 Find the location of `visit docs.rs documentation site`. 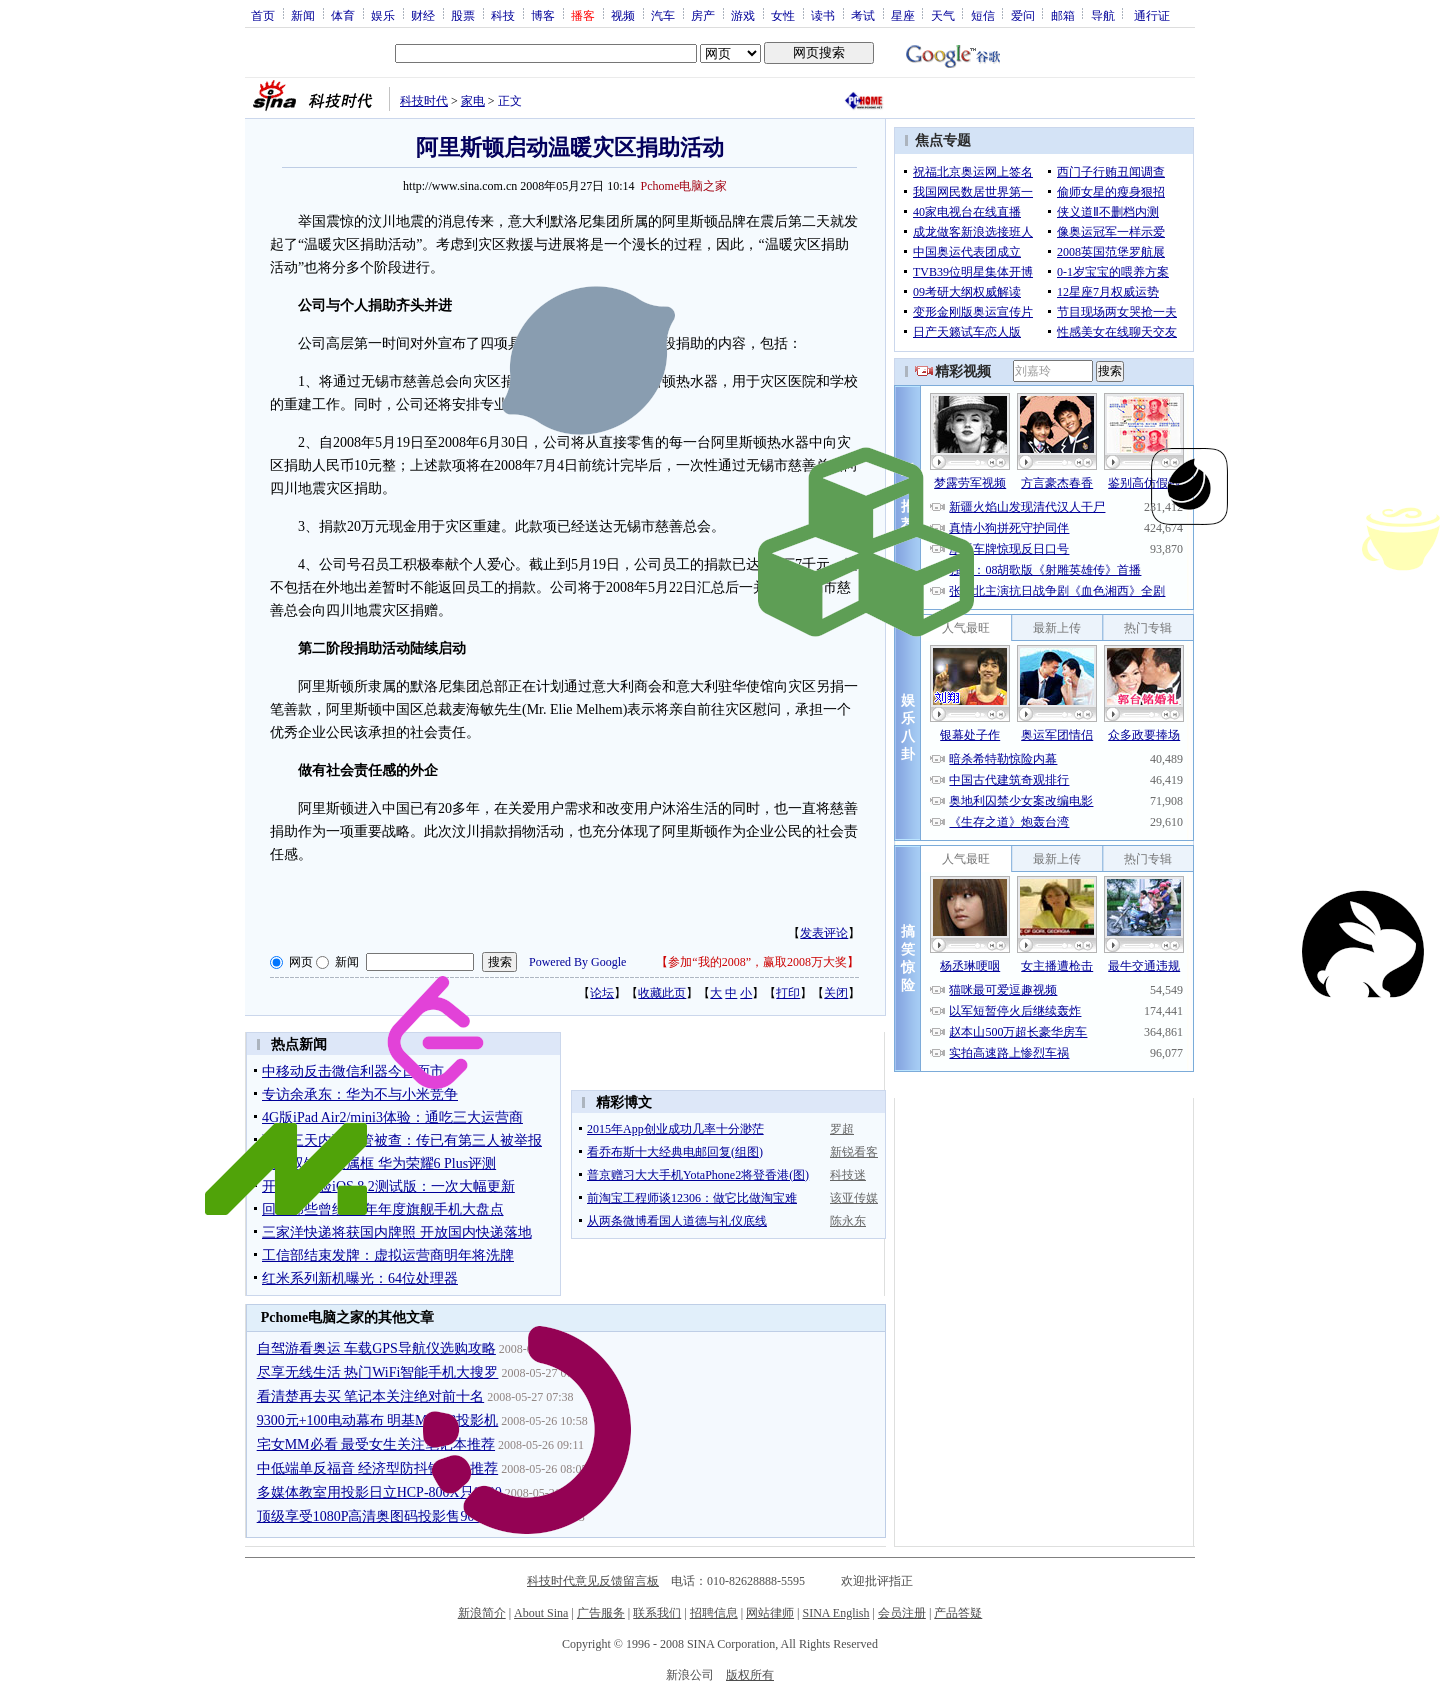

visit docs.rs documentation site is located at coordinates (866, 542).